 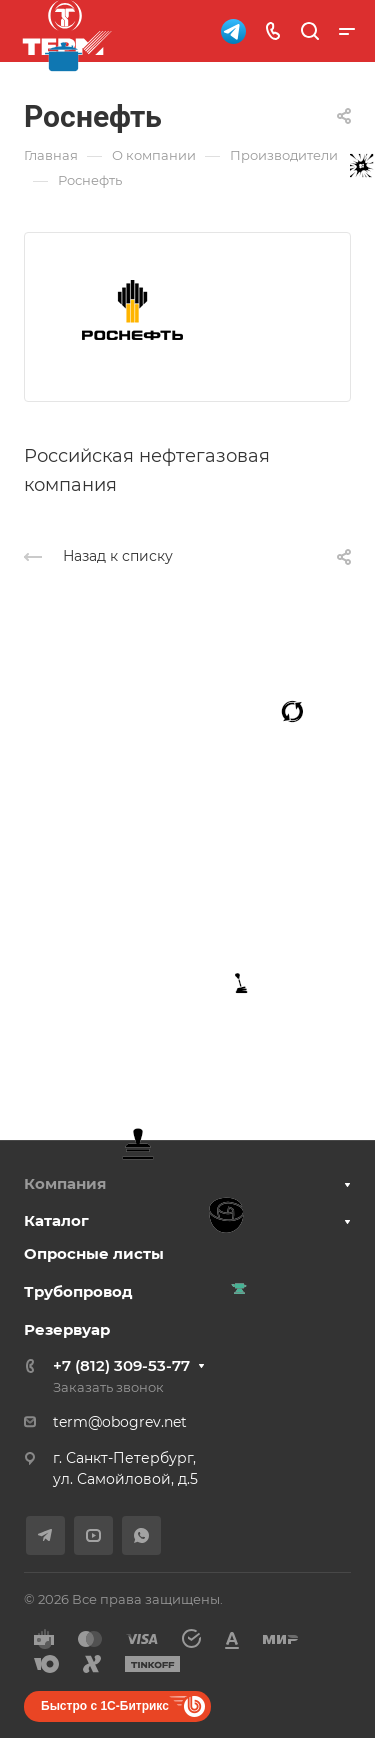 What do you see at coordinates (361, 165) in the screenshot?
I see `trigger an explosion or blast effect` at bounding box center [361, 165].